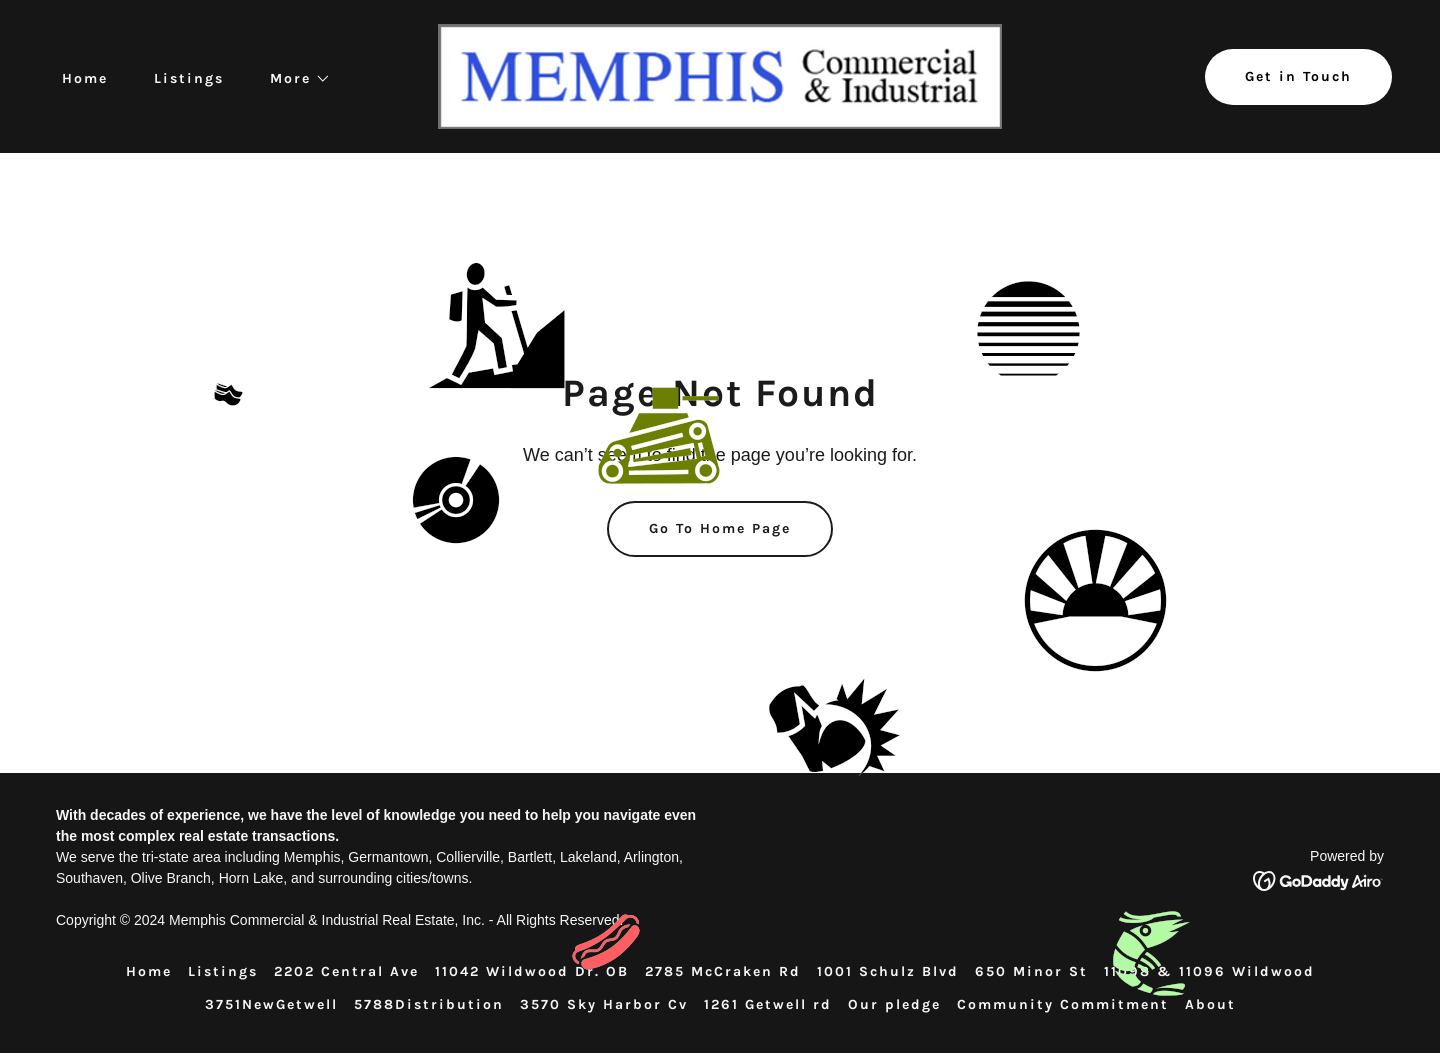  What do you see at coordinates (228, 394) in the screenshot?
I see `wooden clogs footwear item in a game inventory` at bounding box center [228, 394].